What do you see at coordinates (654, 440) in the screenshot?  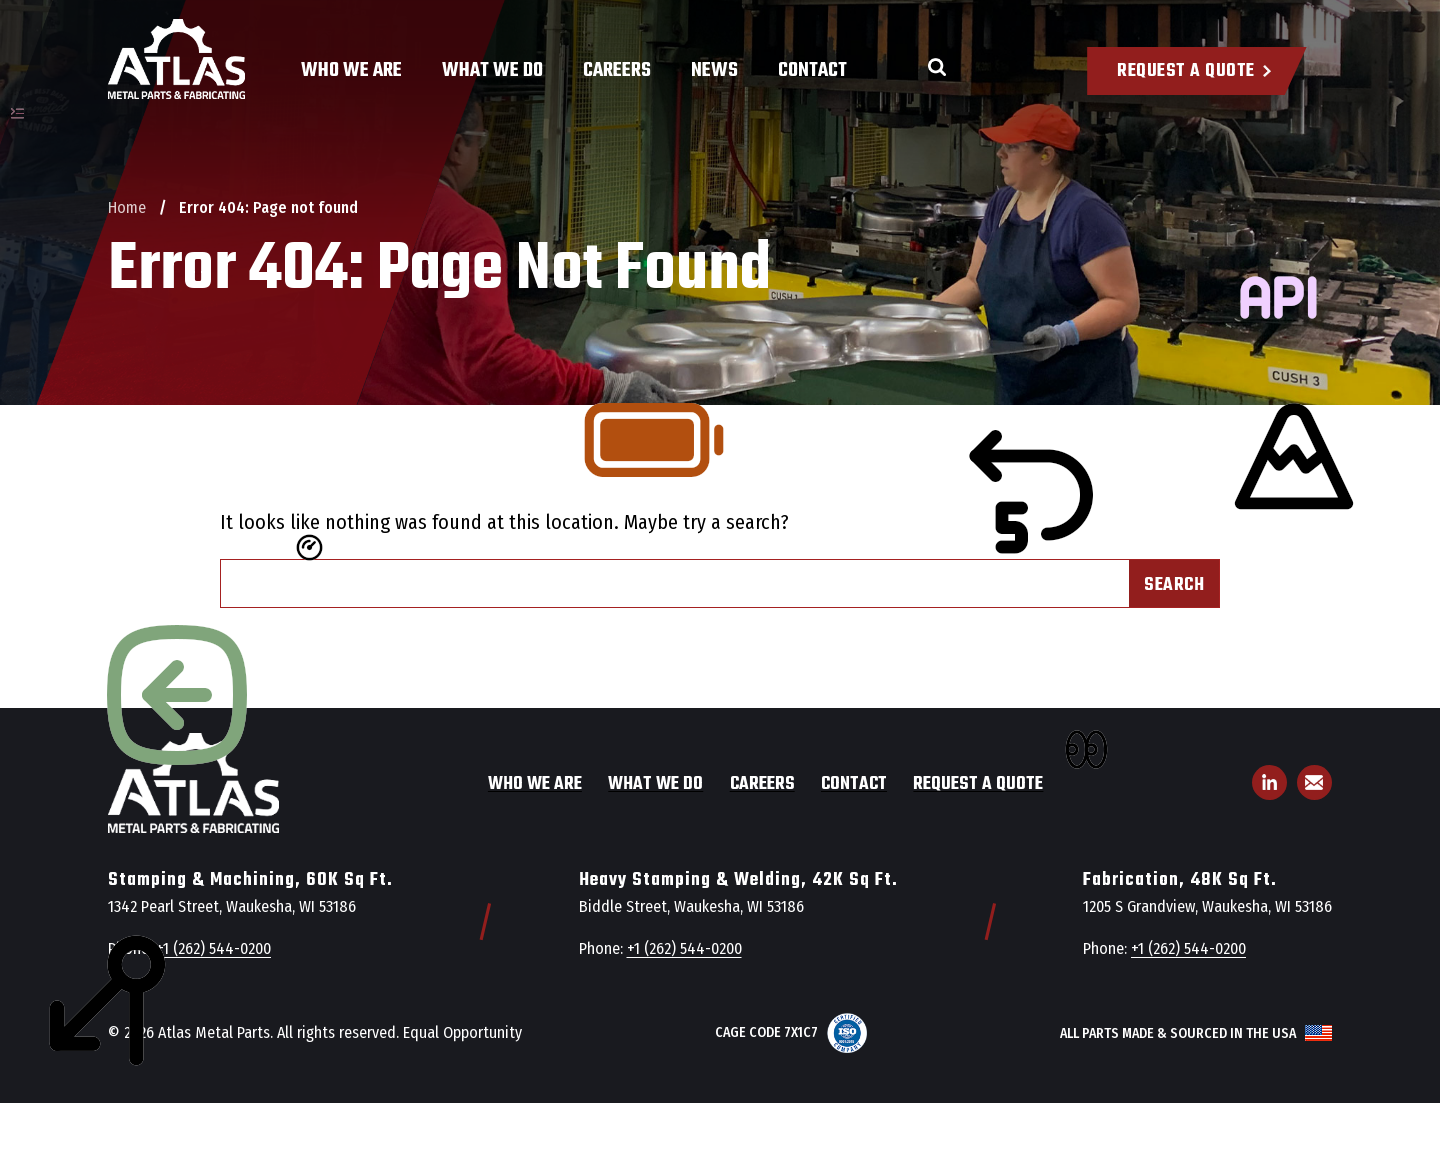 I see `indicates battery is fully charged` at bounding box center [654, 440].